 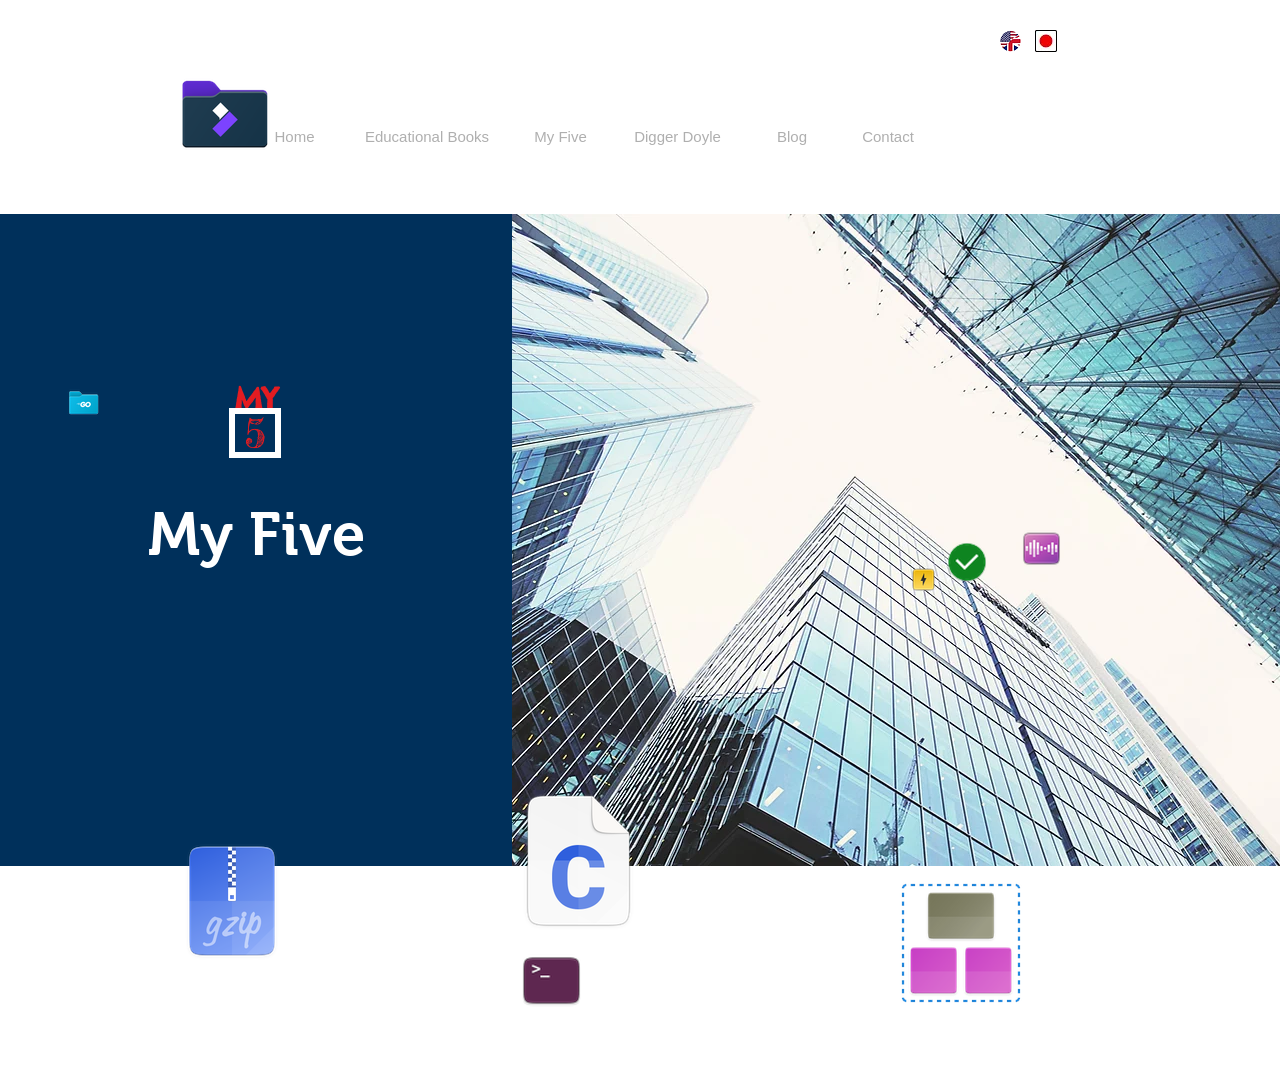 What do you see at coordinates (923, 579) in the screenshot?
I see `access power and battery settings` at bounding box center [923, 579].